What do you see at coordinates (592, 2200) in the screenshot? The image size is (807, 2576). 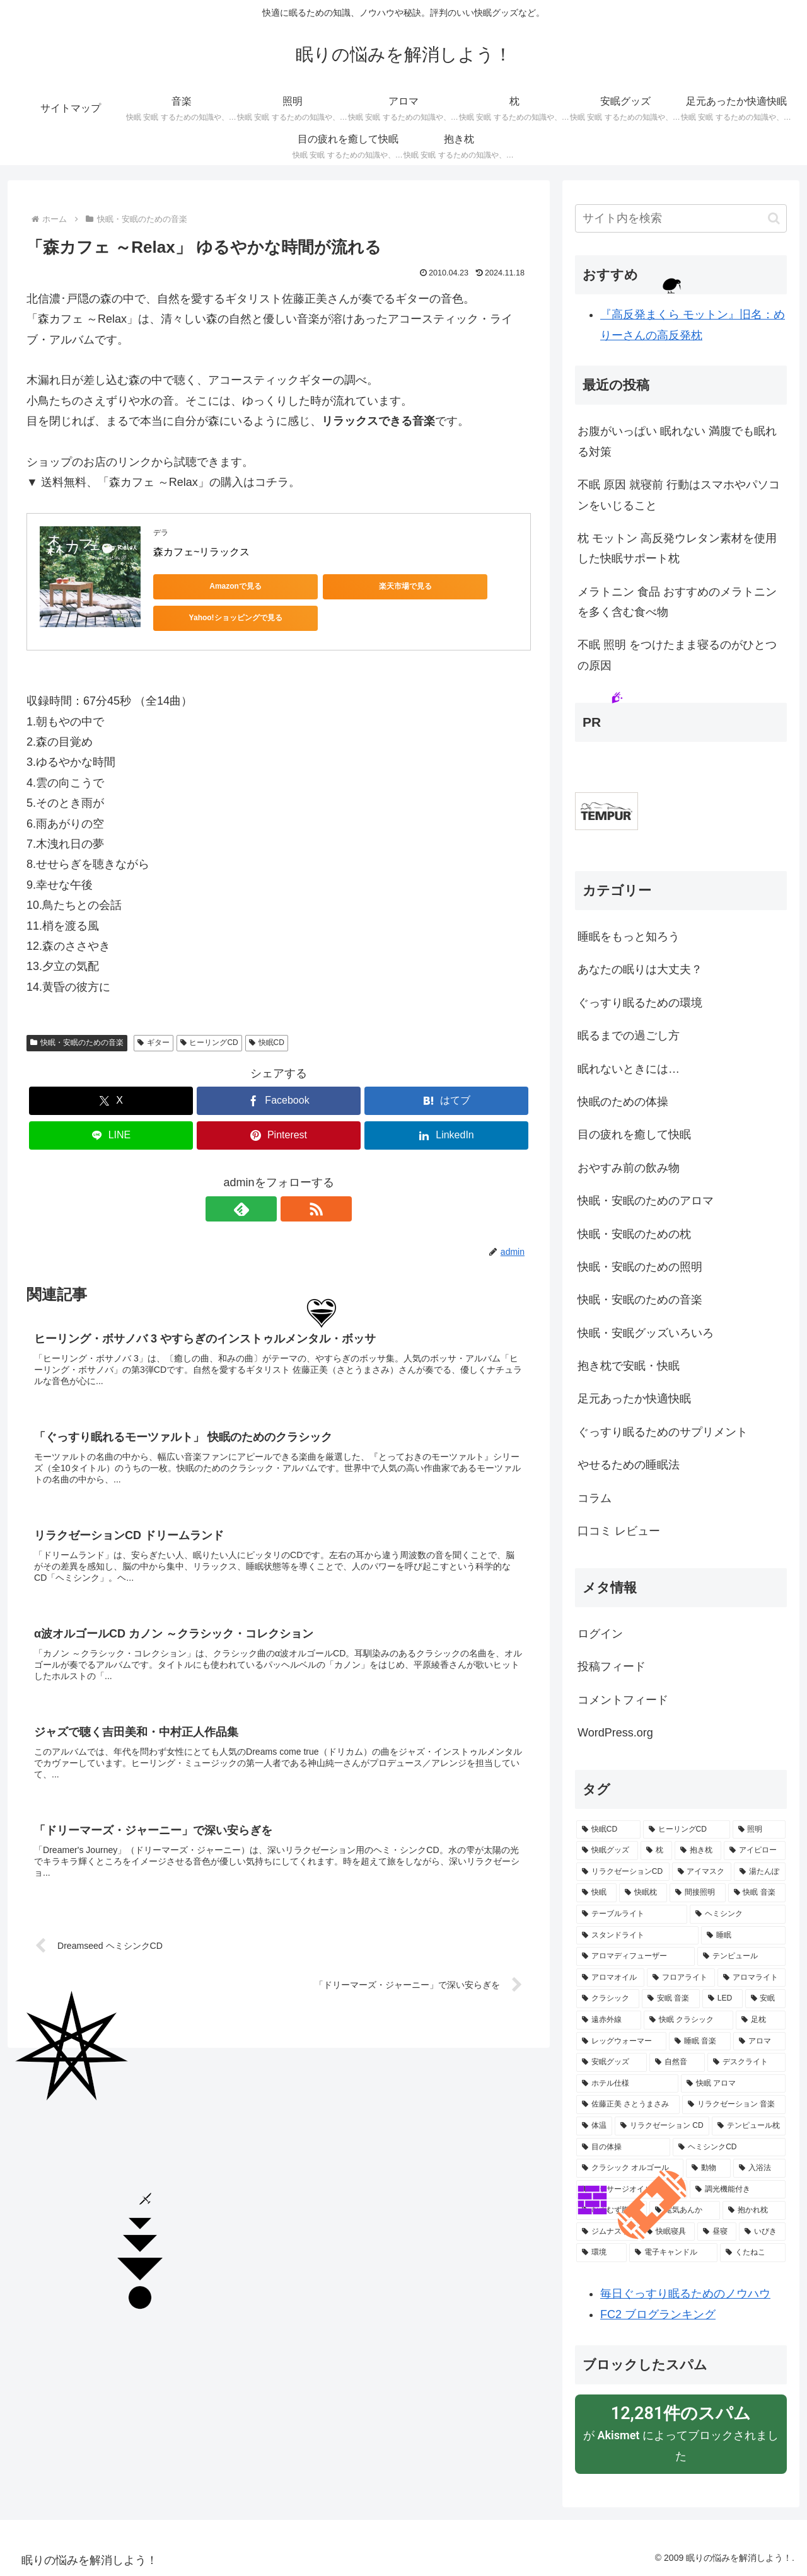 I see `indicates a wall or barrier element in a game` at bounding box center [592, 2200].